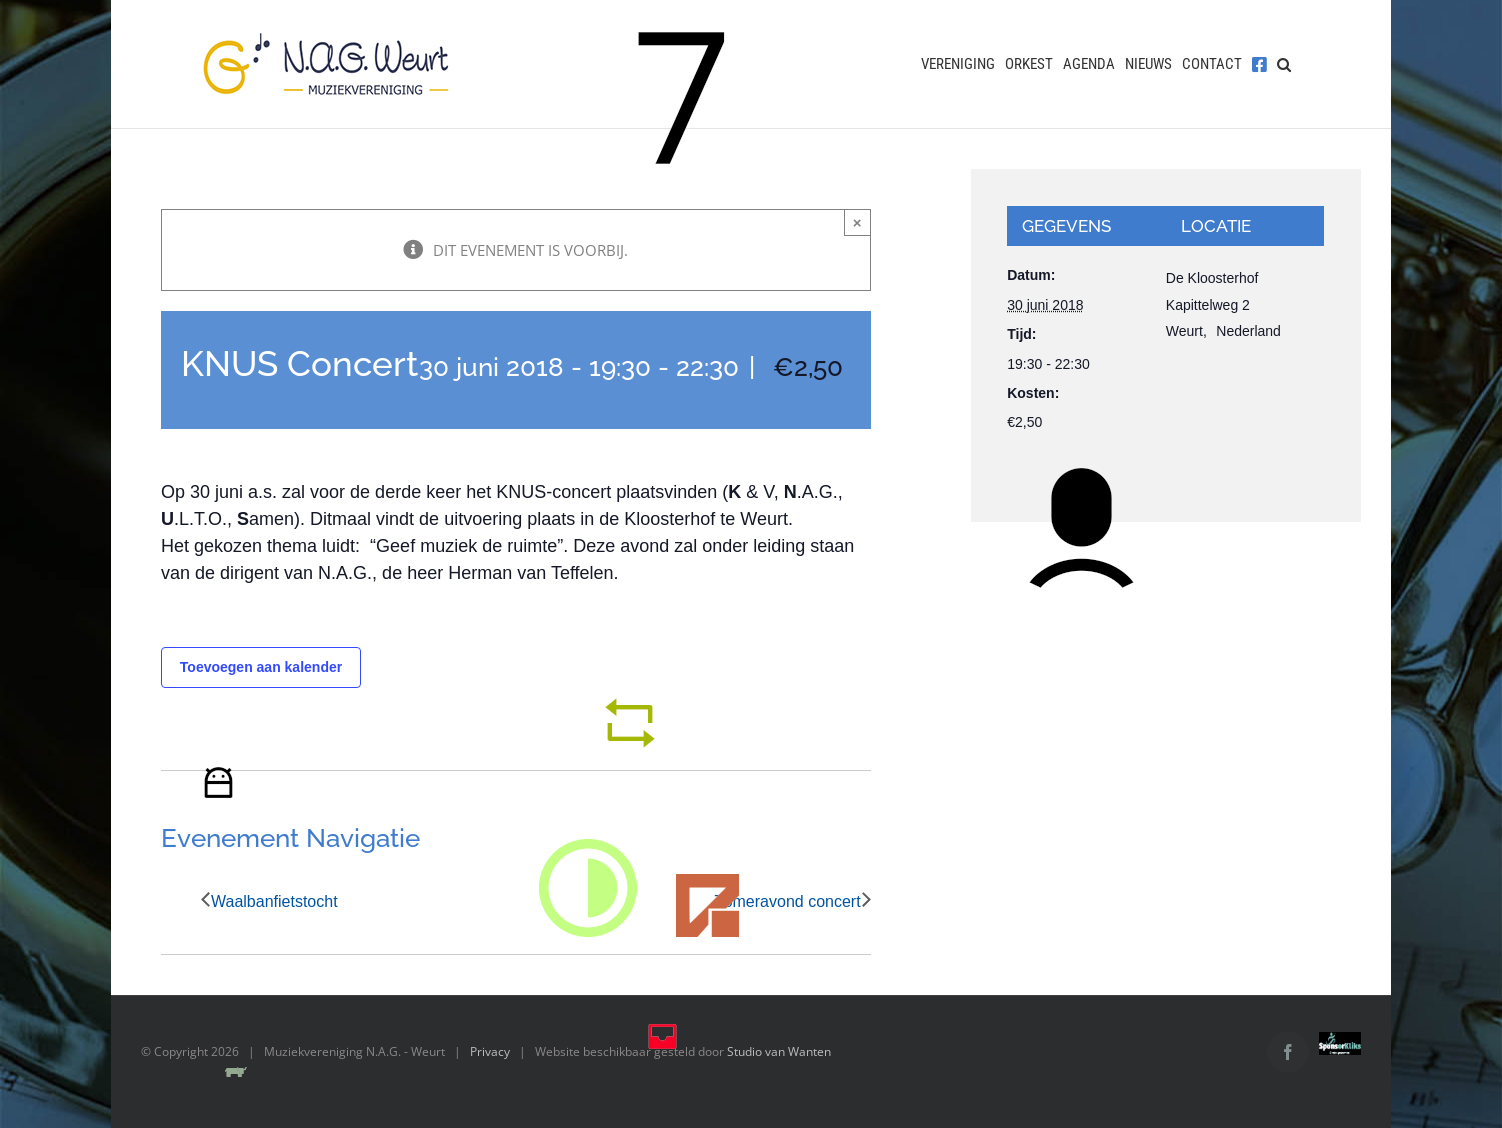 The height and width of the screenshot is (1128, 1502). What do you see at coordinates (630, 723) in the screenshot?
I see `enable repeat or loop playback` at bounding box center [630, 723].